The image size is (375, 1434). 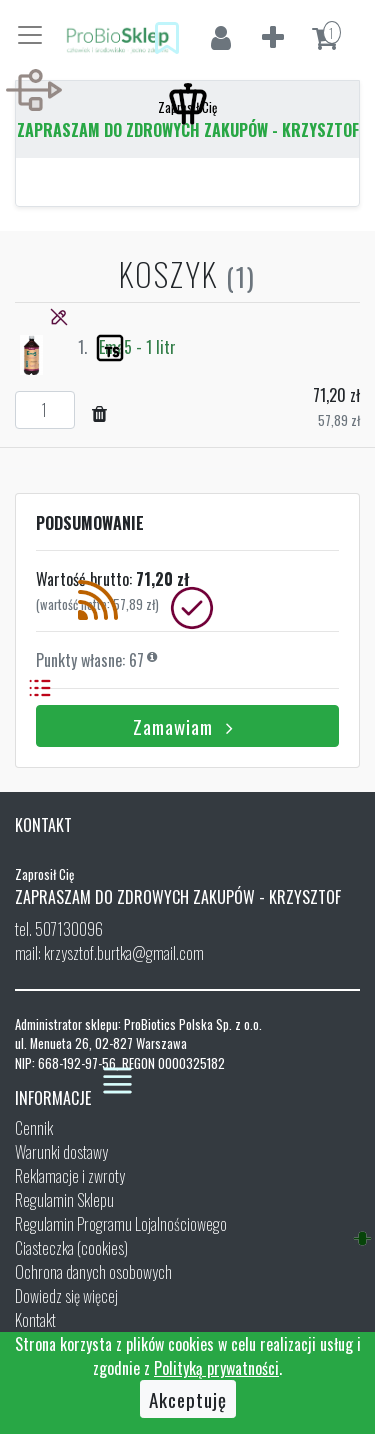 What do you see at coordinates (192, 608) in the screenshot?
I see `indicates successful completion of an action` at bounding box center [192, 608].